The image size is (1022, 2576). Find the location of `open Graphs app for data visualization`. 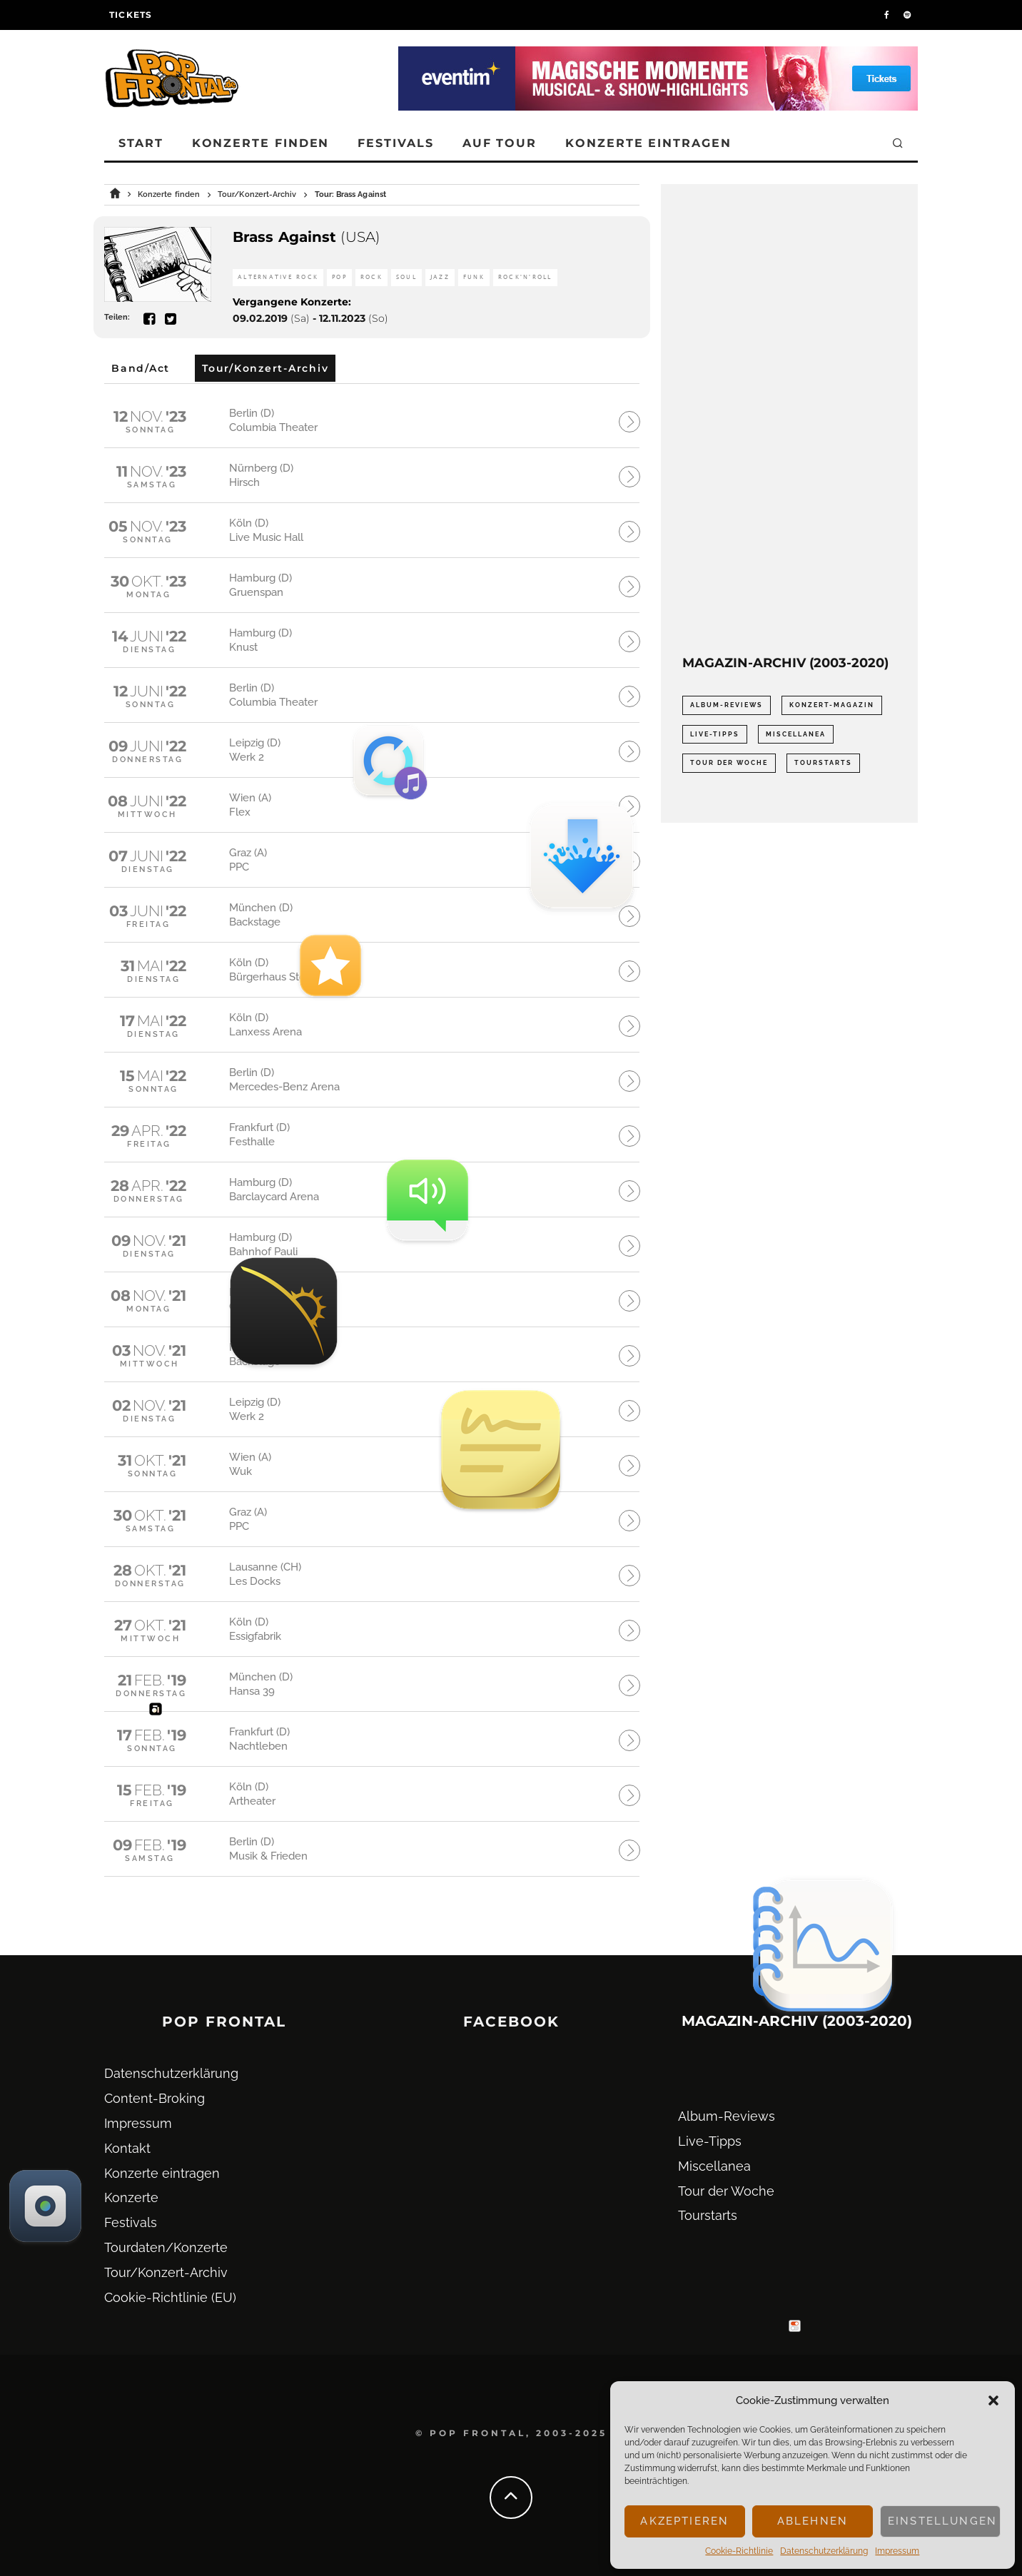

open Graphs app for data visualization is located at coordinates (826, 1945).